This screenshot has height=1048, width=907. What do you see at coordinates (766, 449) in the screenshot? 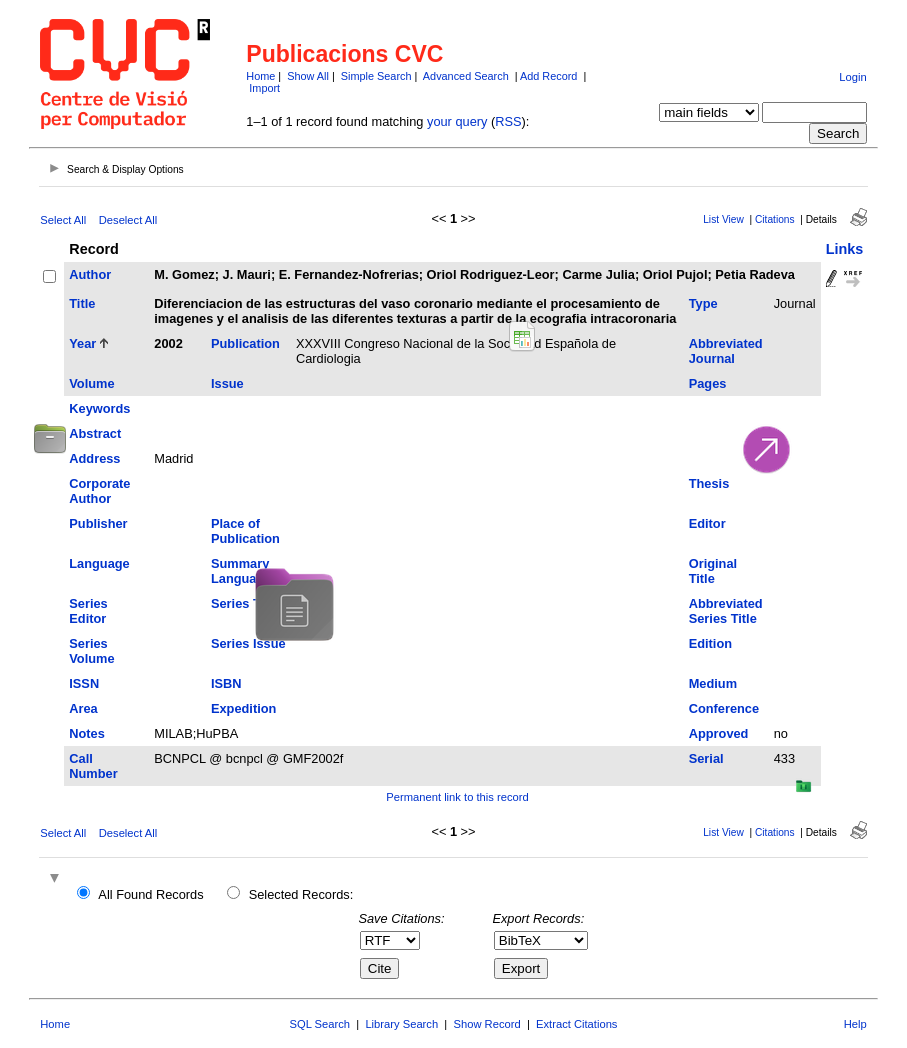
I see `indicates a symbolic link or shortcut to another file` at bounding box center [766, 449].